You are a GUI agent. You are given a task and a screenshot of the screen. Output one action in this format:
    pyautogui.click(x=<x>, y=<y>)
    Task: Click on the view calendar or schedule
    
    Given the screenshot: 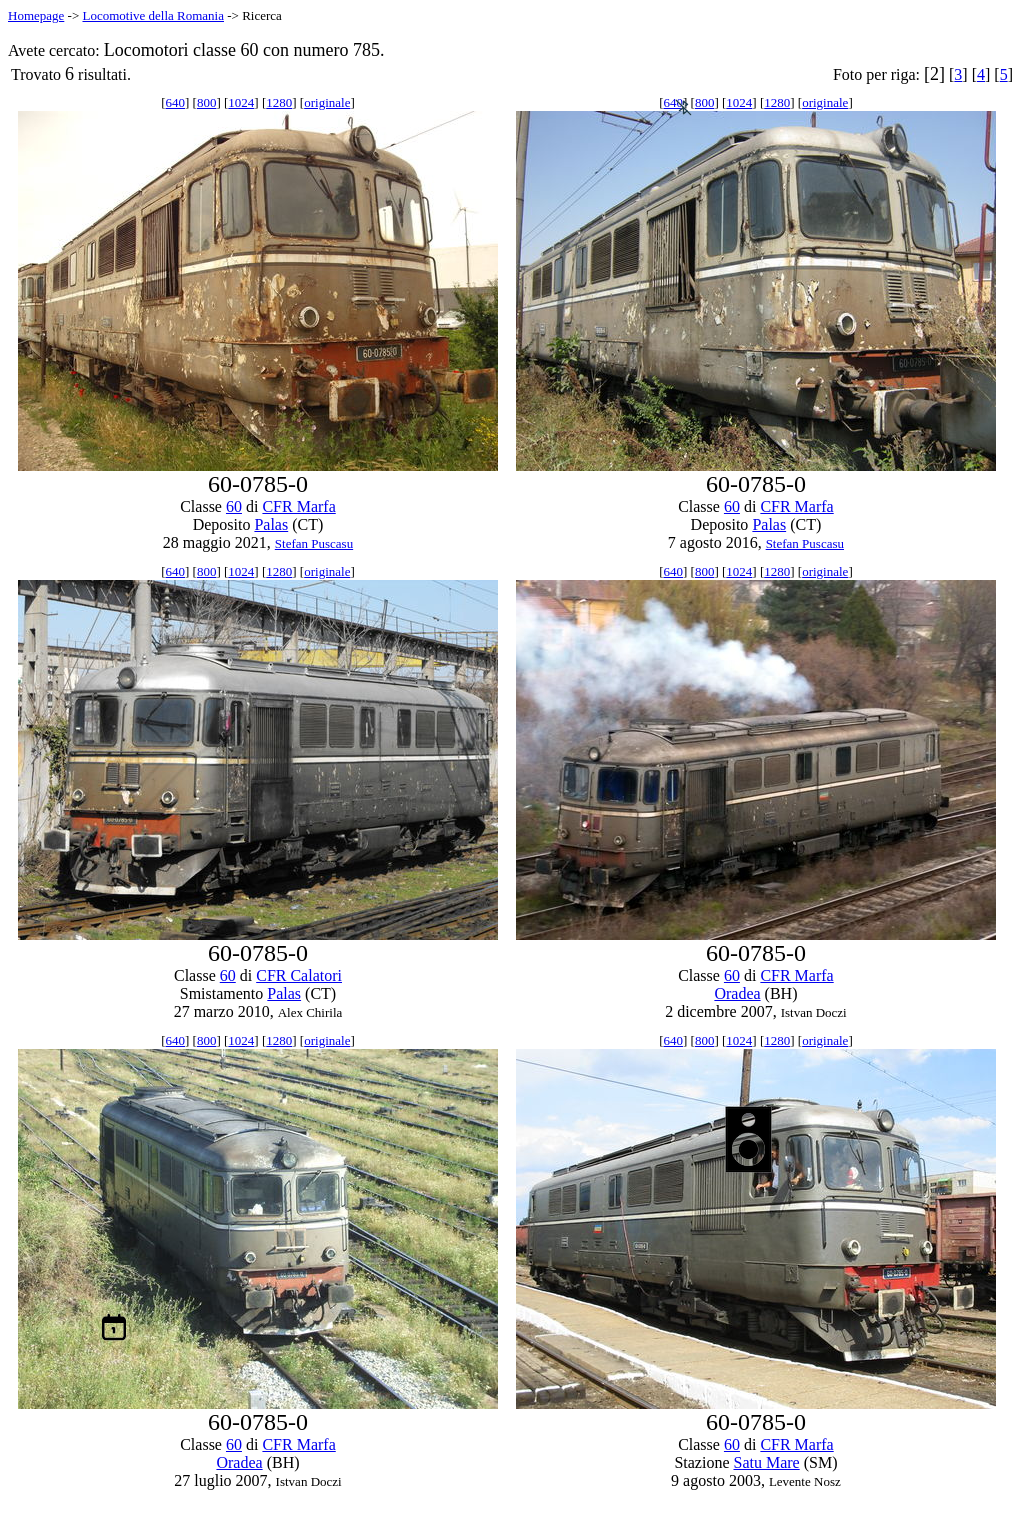 What is the action you would take?
    pyautogui.click(x=114, y=1327)
    